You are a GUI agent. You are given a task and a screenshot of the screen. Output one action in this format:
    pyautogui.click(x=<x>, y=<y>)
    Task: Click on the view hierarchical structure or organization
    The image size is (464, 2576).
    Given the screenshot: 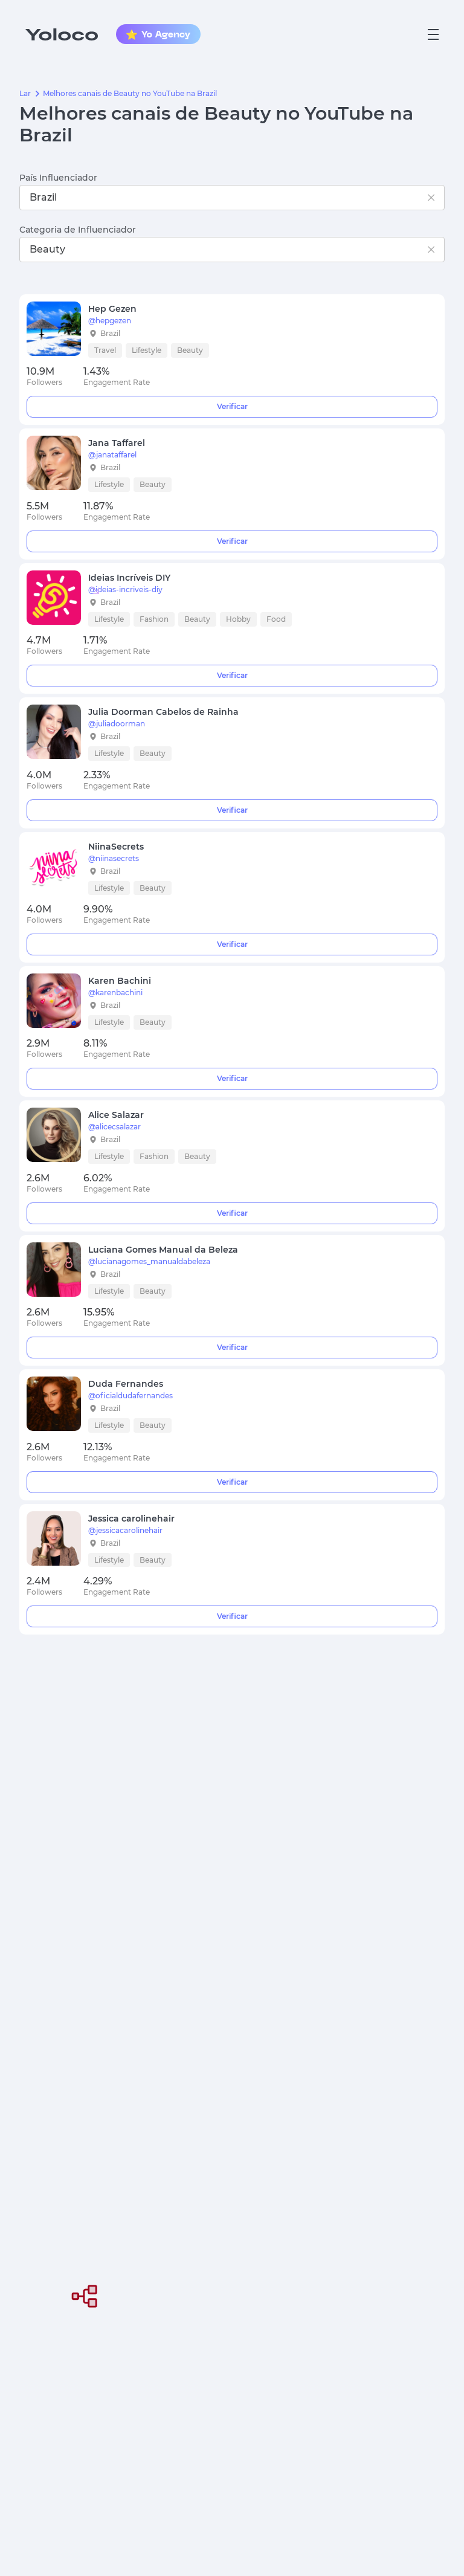 What is the action you would take?
    pyautogui.click(x=86, y=2296)
    